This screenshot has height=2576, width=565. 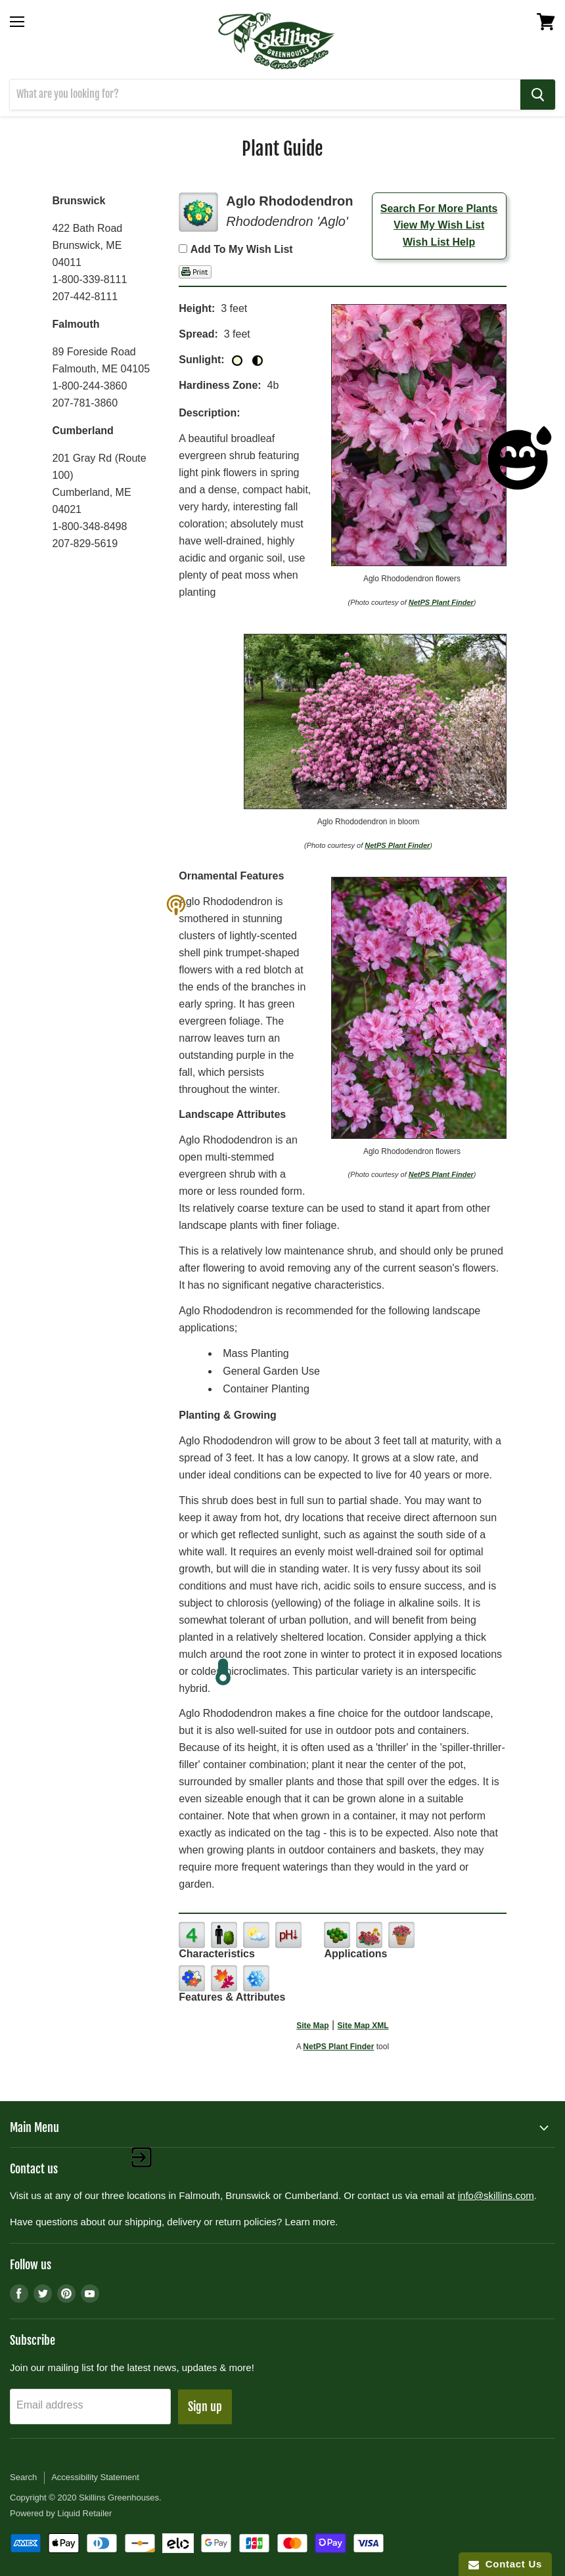 I want to click on indicates nervous or awkward reaction, so click(x=518, y=460).